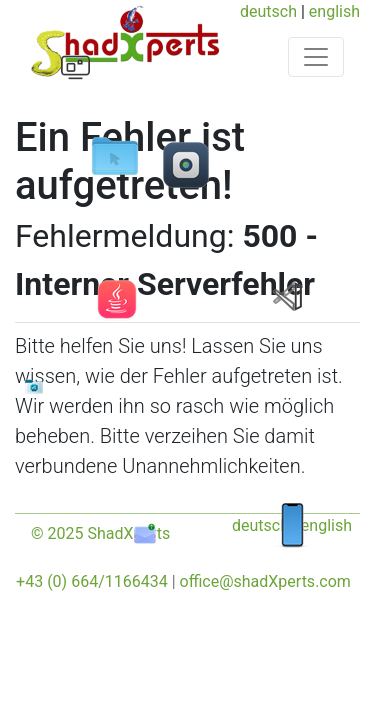  What do you see at coordinates (186, 165) in the screenshot?
I see `open fondo wallpaper app` at bounding box center [186, 165].